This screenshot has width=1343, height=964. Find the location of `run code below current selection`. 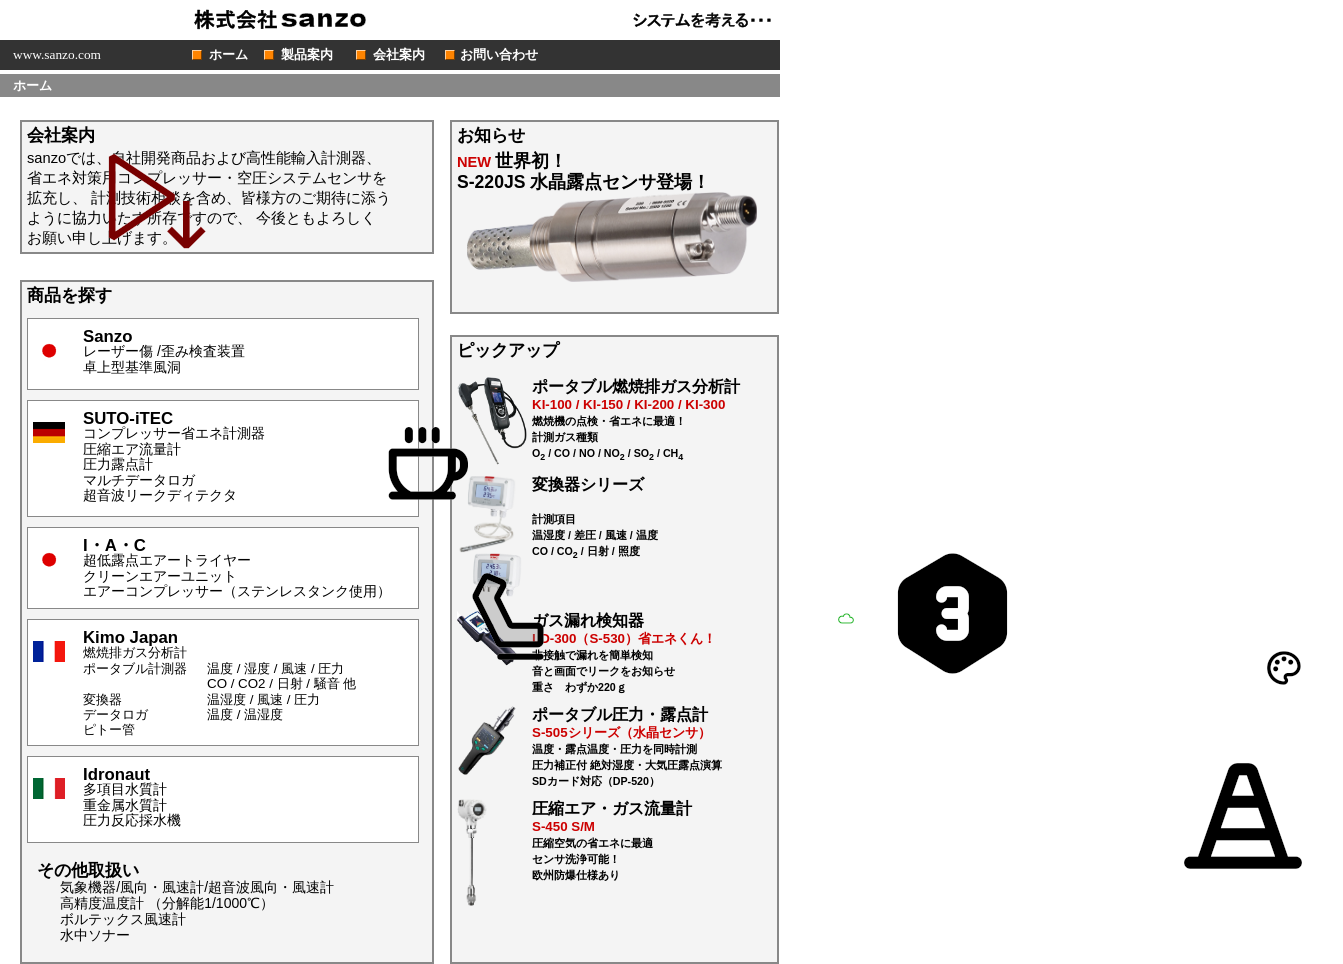

run code below current selection is located at coordinates (156, 201).